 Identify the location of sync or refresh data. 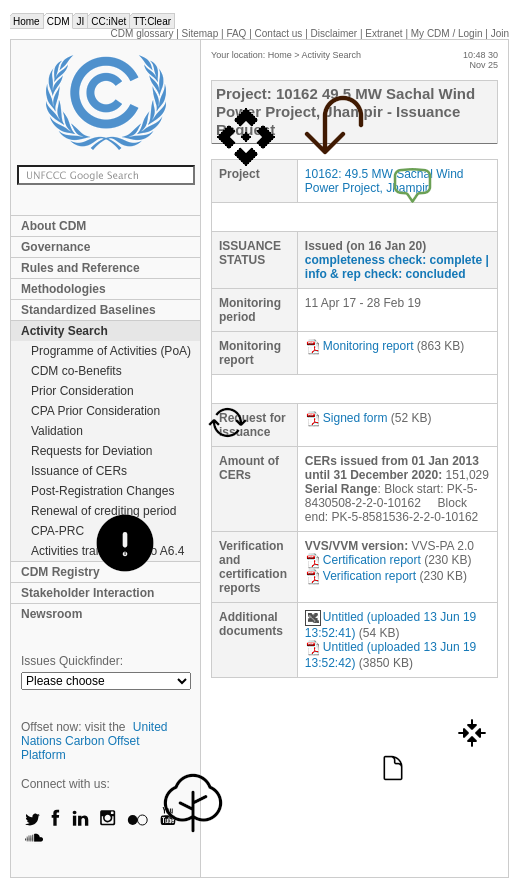
(227, 422).